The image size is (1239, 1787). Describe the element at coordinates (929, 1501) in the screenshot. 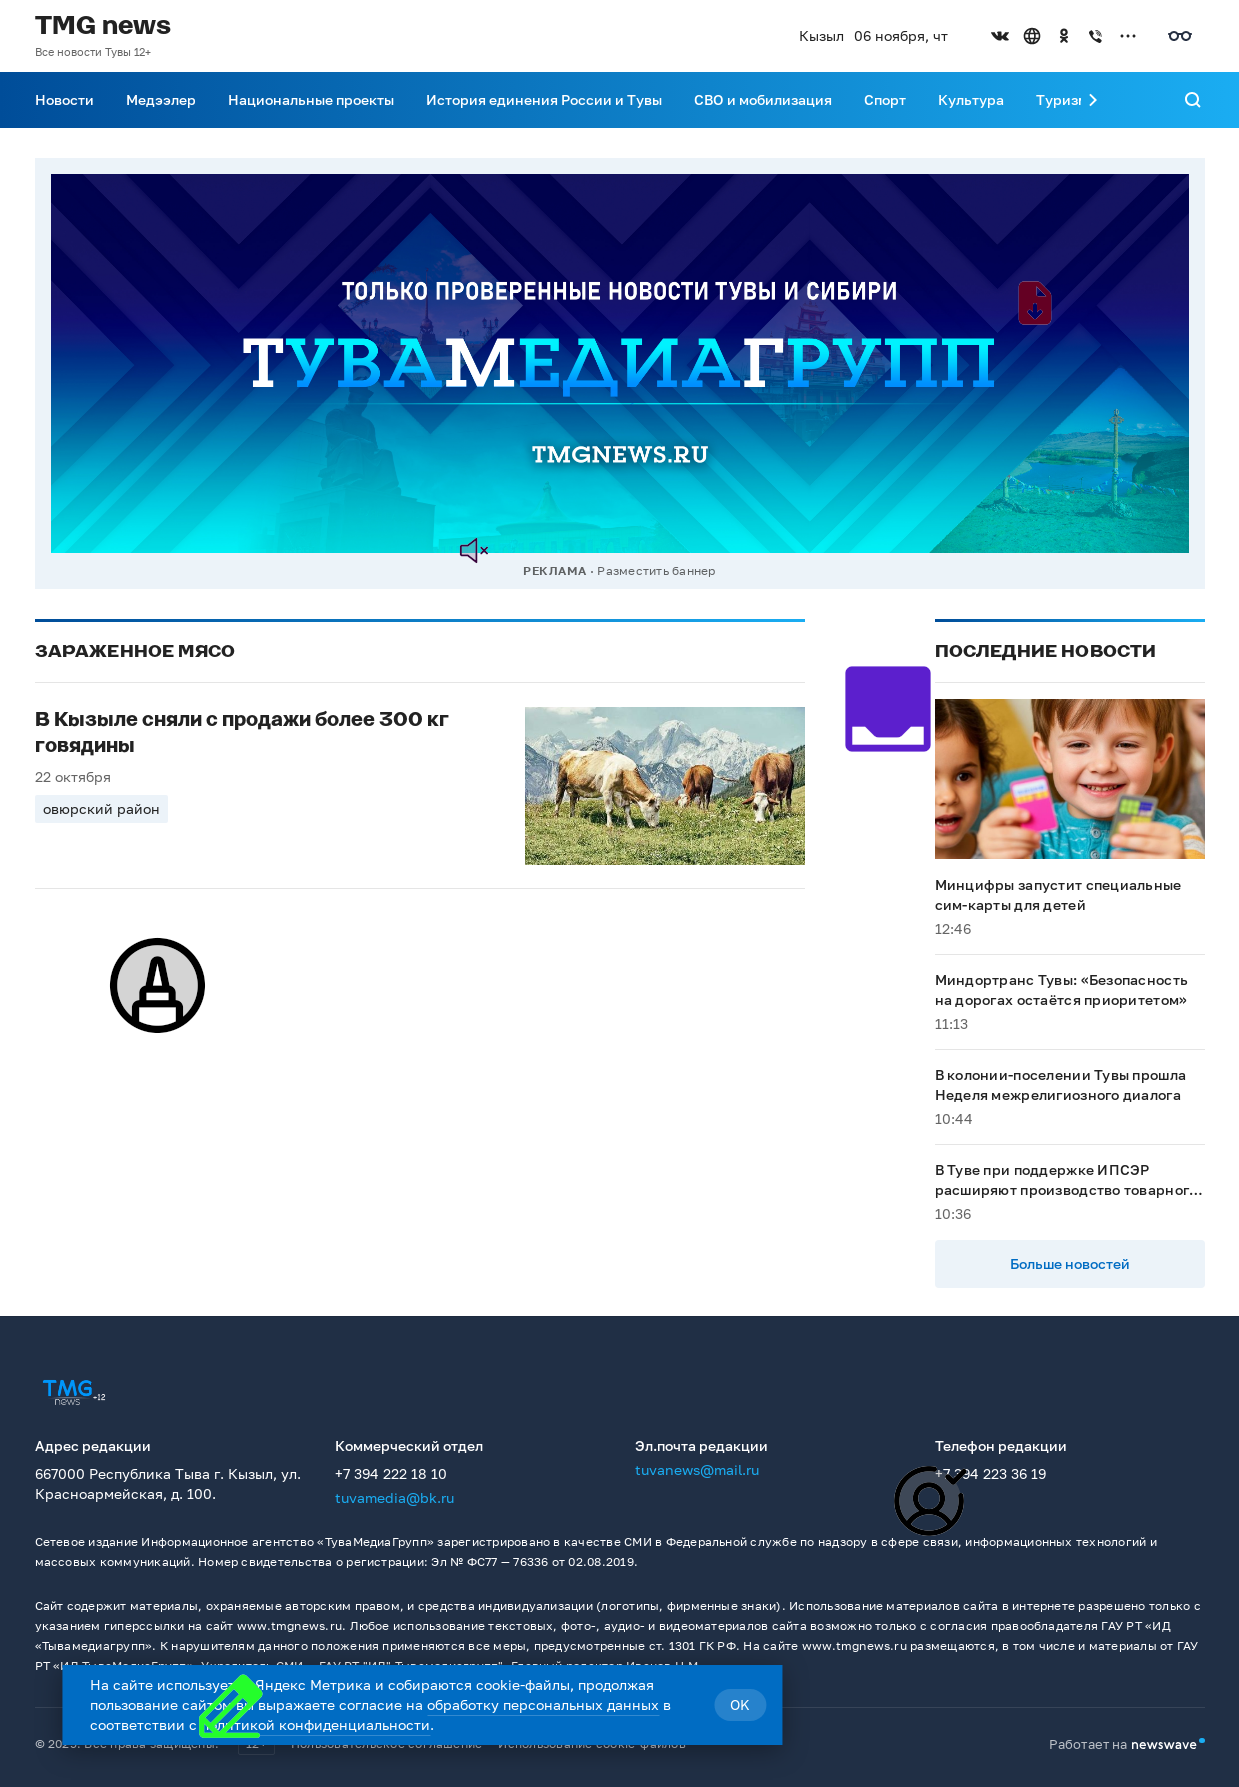

I see `verified user profile` at that location.